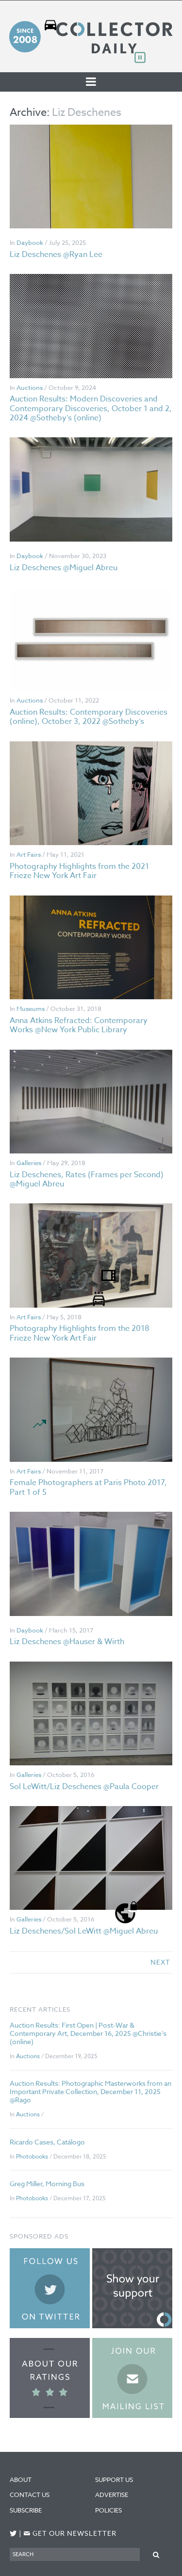 Image resolution: width=182 pixels, height=2576 pixels. I want to click on time to leave notification for upcoming trip, so click(50, 25).